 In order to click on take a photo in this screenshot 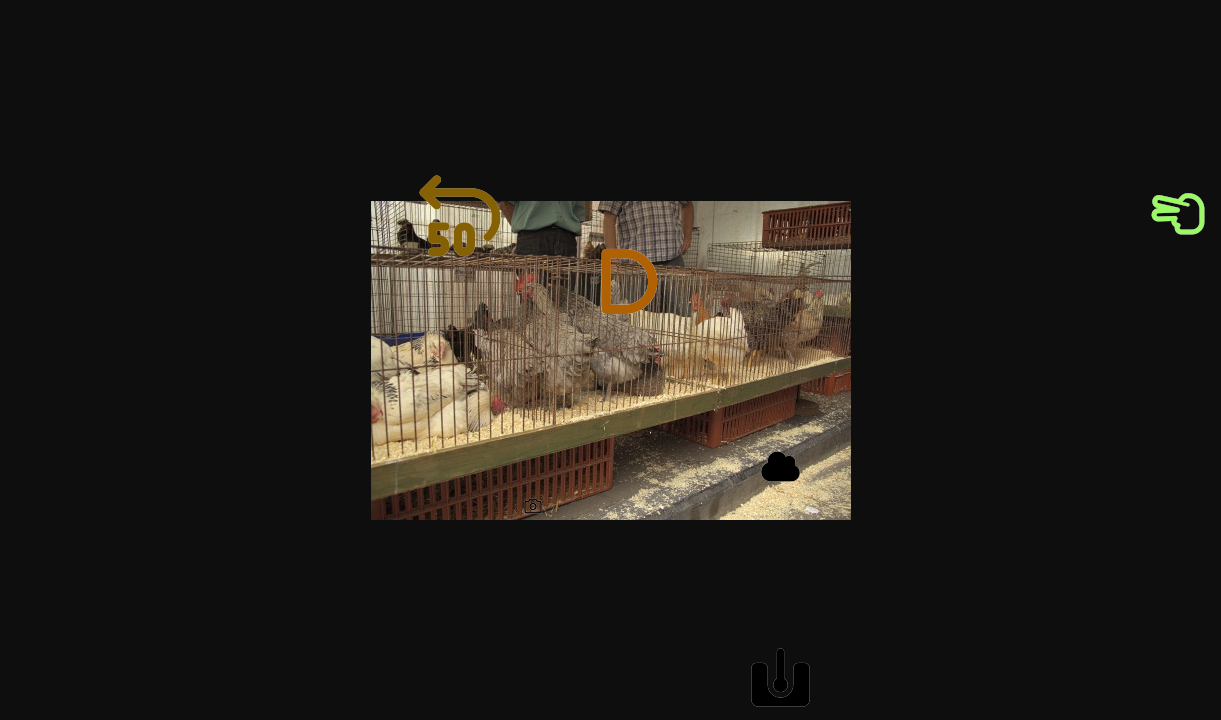, I will do `click(533, 506)`.